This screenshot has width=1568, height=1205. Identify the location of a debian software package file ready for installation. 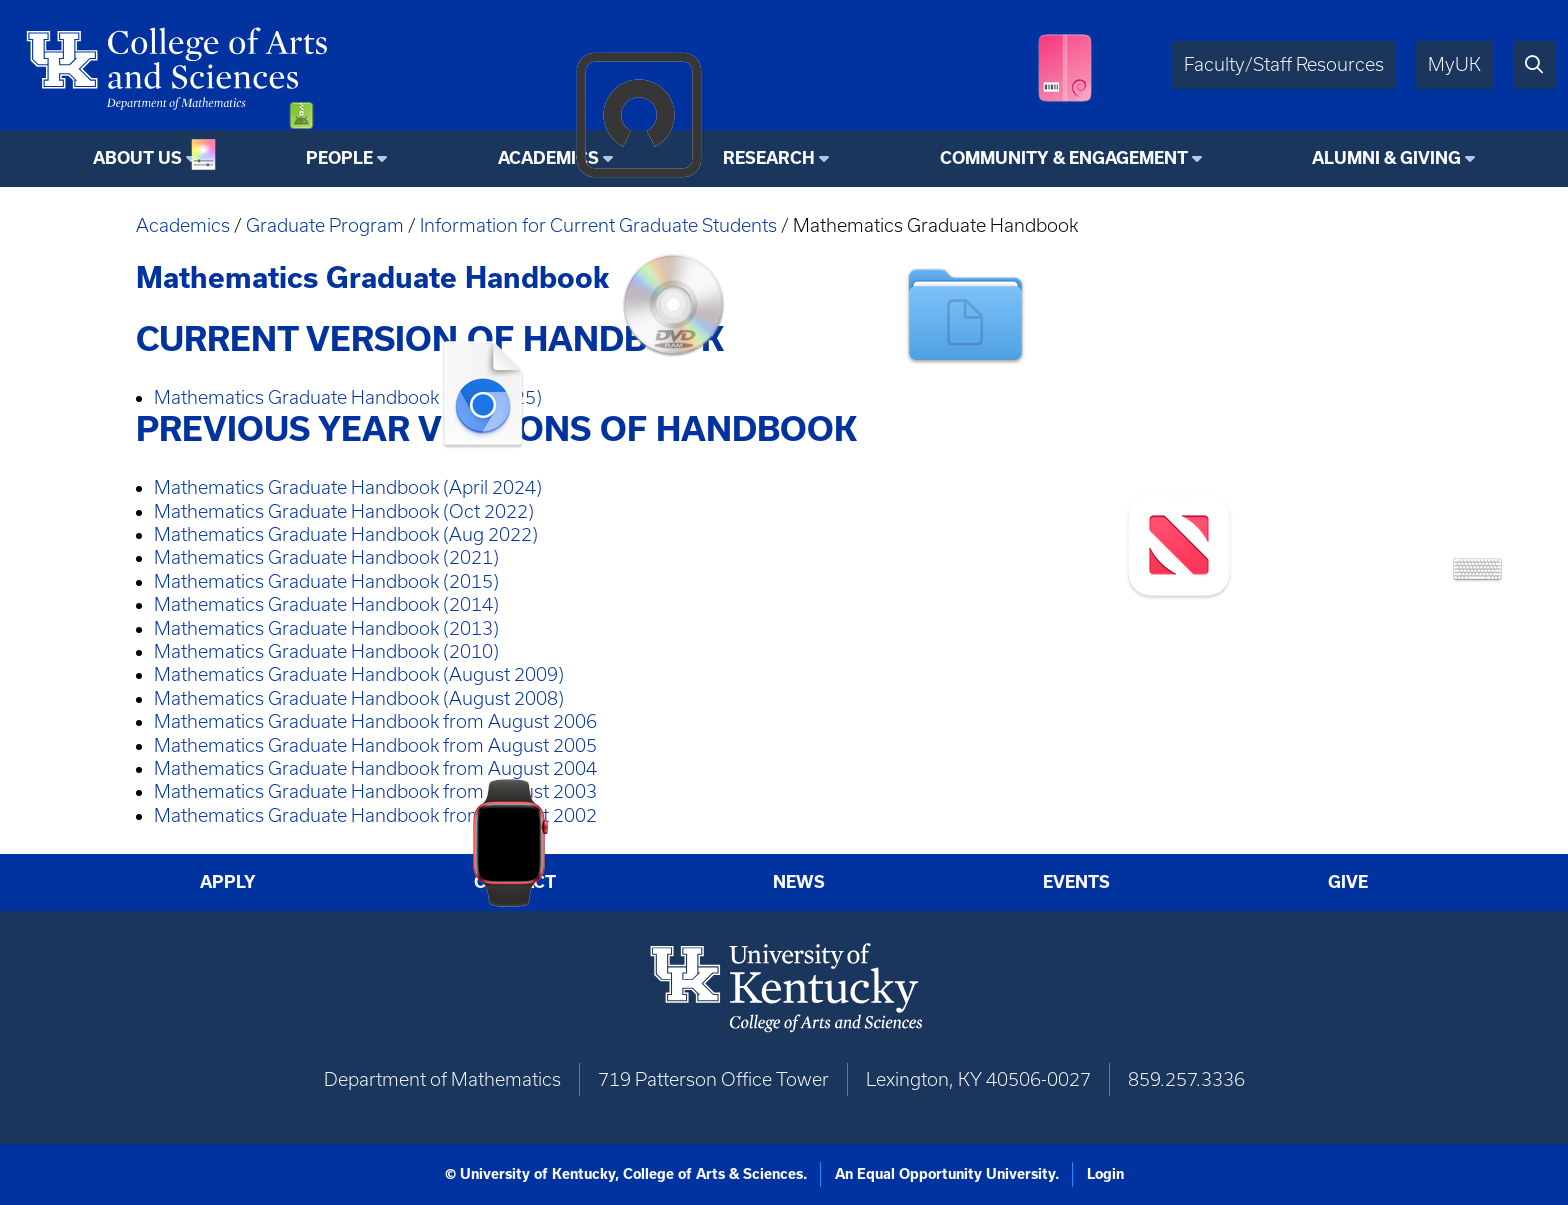
(1065, 68).